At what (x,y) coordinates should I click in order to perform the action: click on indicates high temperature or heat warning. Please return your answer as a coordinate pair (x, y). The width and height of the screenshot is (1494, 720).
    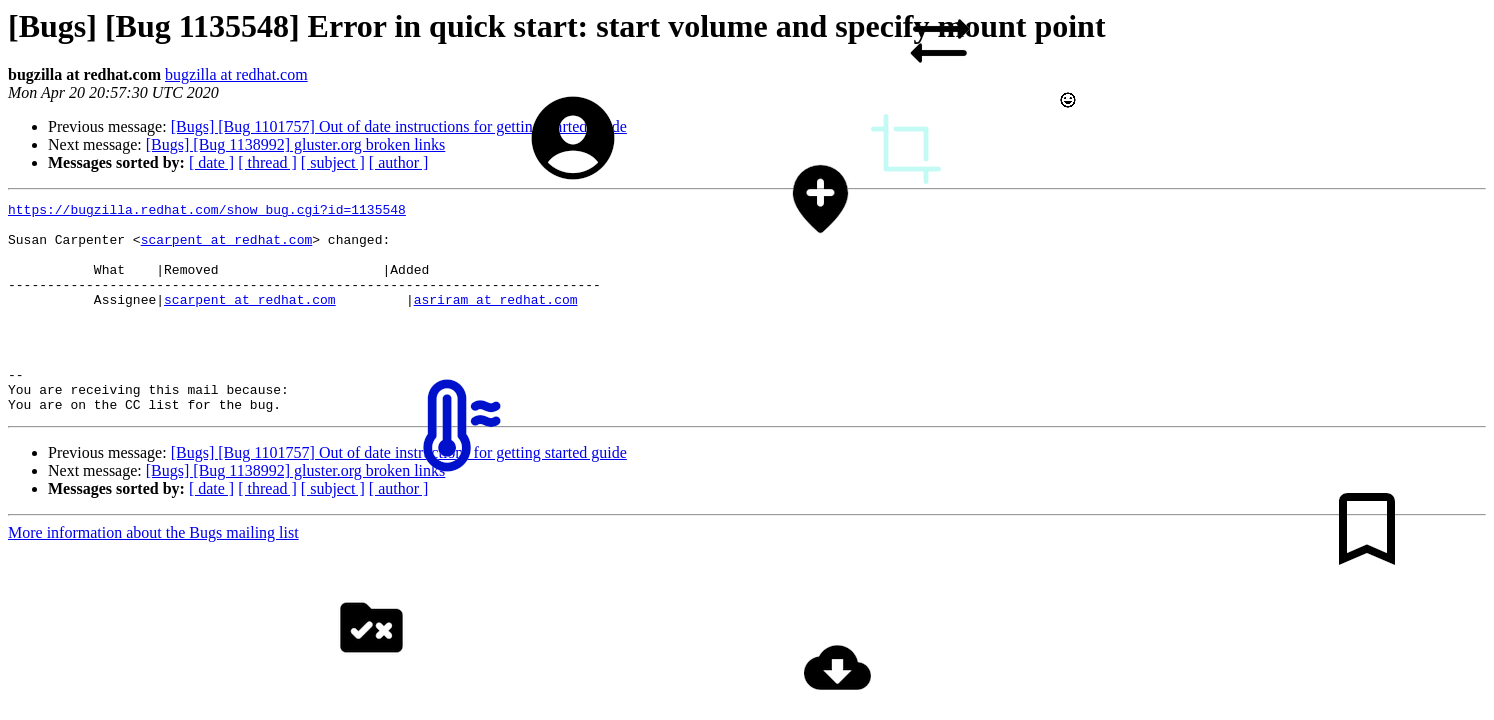
    Looking at the image, I should click on (454, 425).